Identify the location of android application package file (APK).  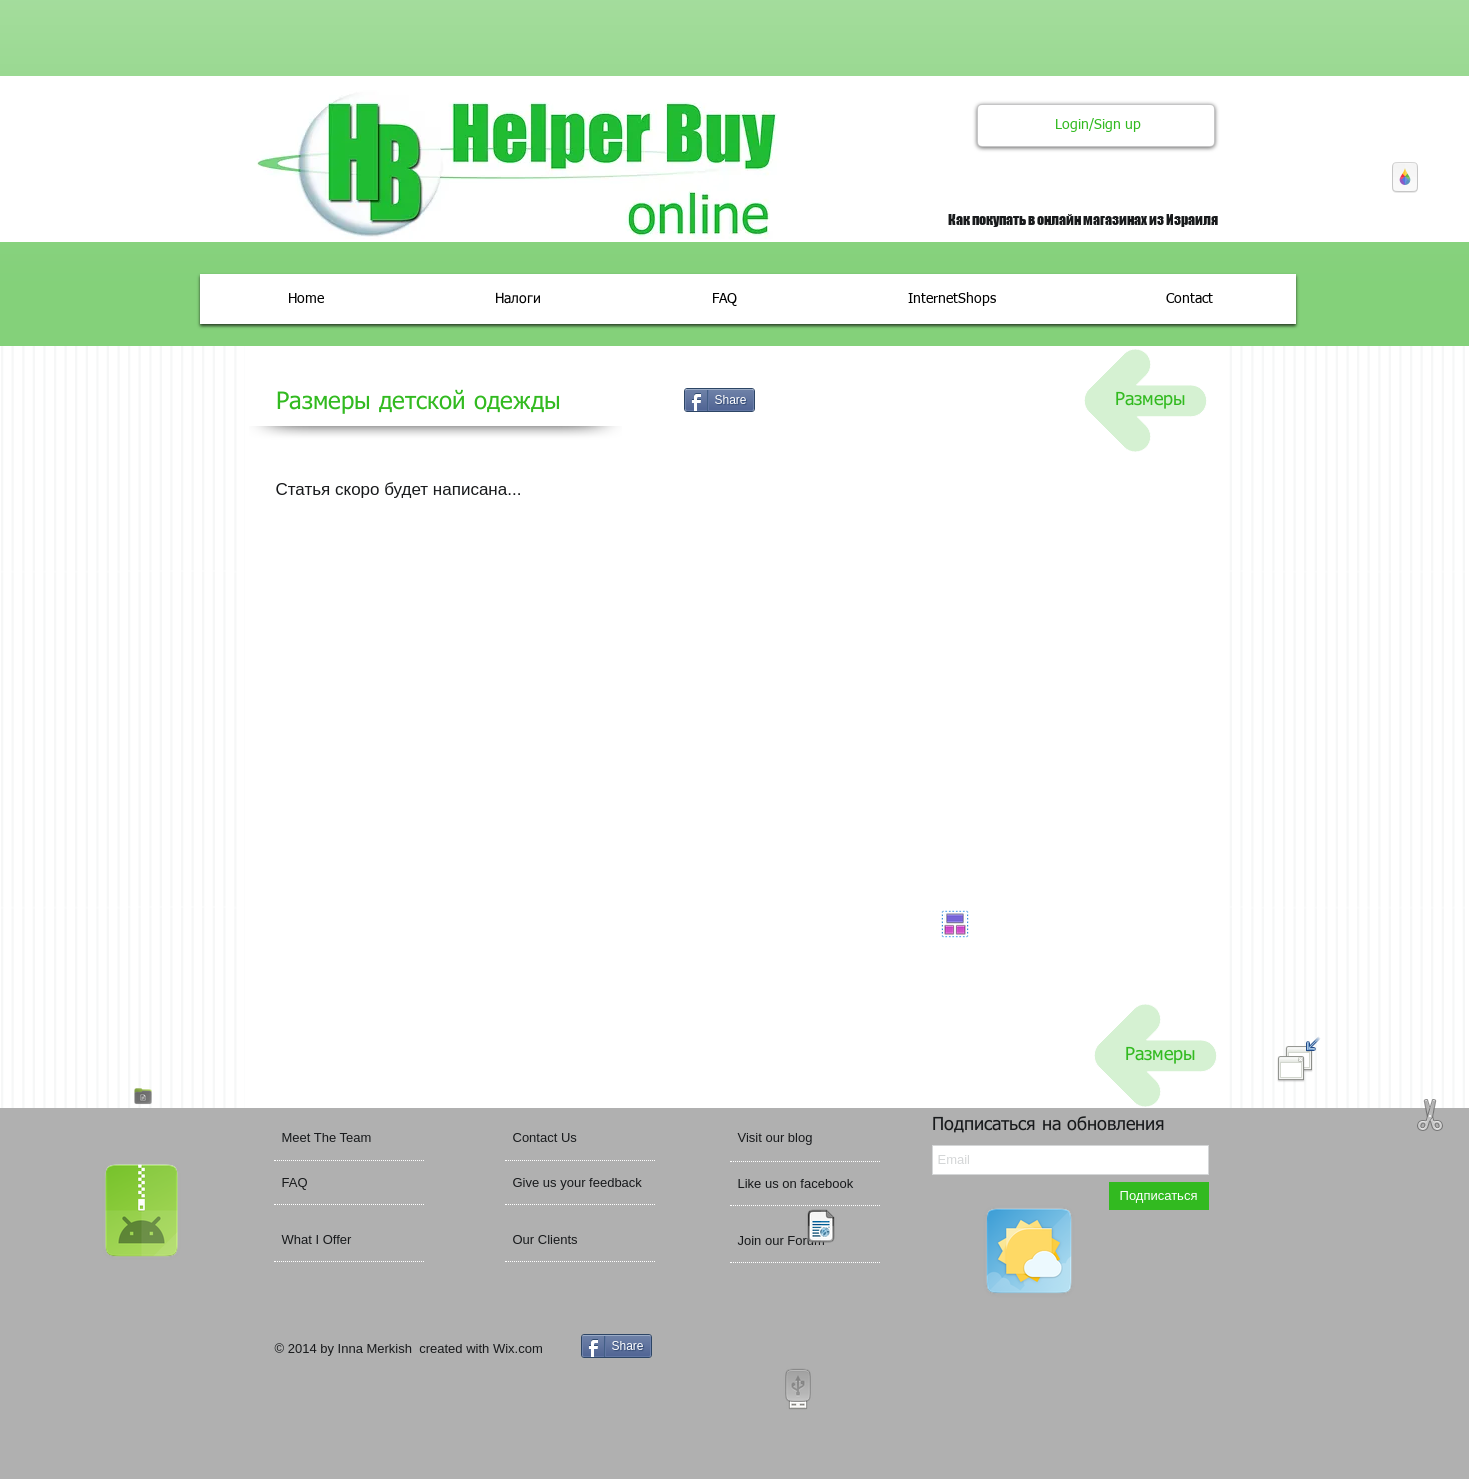
(141, 1210).